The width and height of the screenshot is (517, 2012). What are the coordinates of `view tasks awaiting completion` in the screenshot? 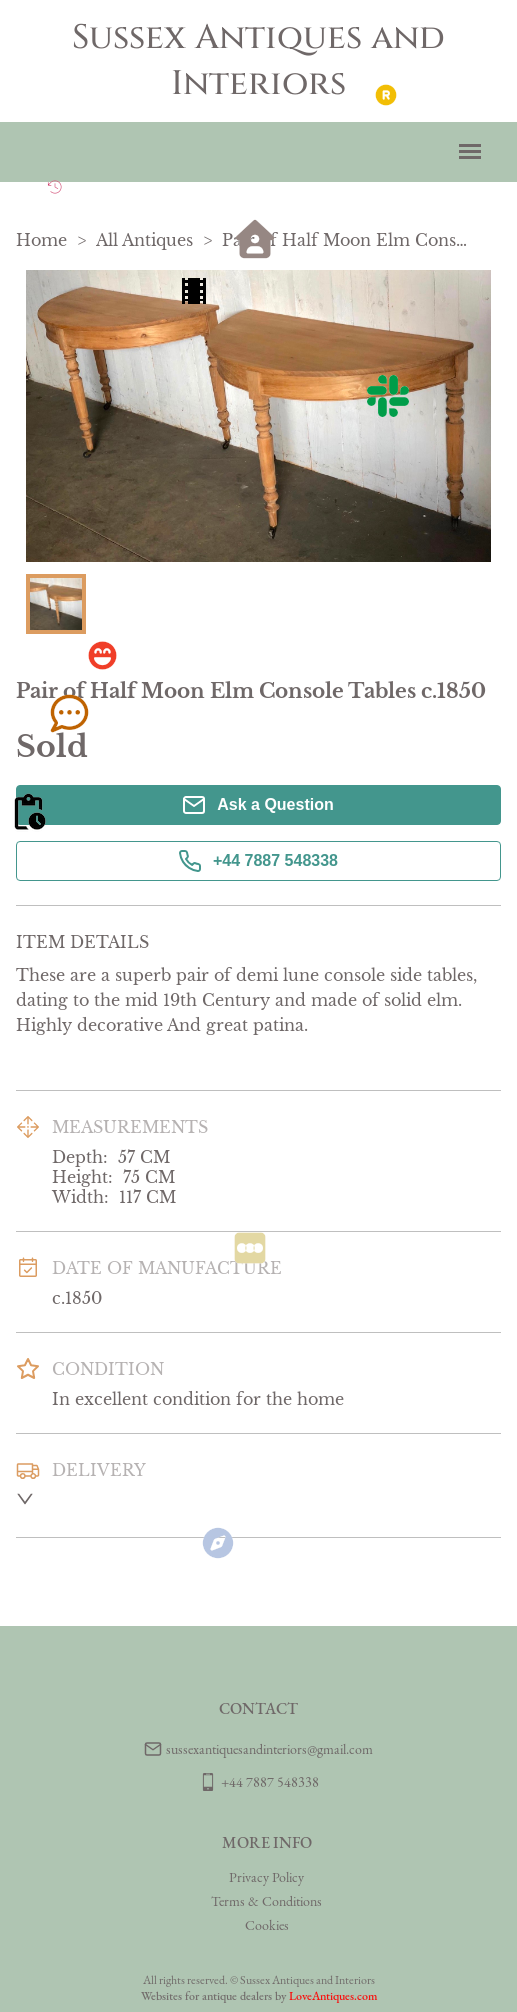 It's located at (28, 812).